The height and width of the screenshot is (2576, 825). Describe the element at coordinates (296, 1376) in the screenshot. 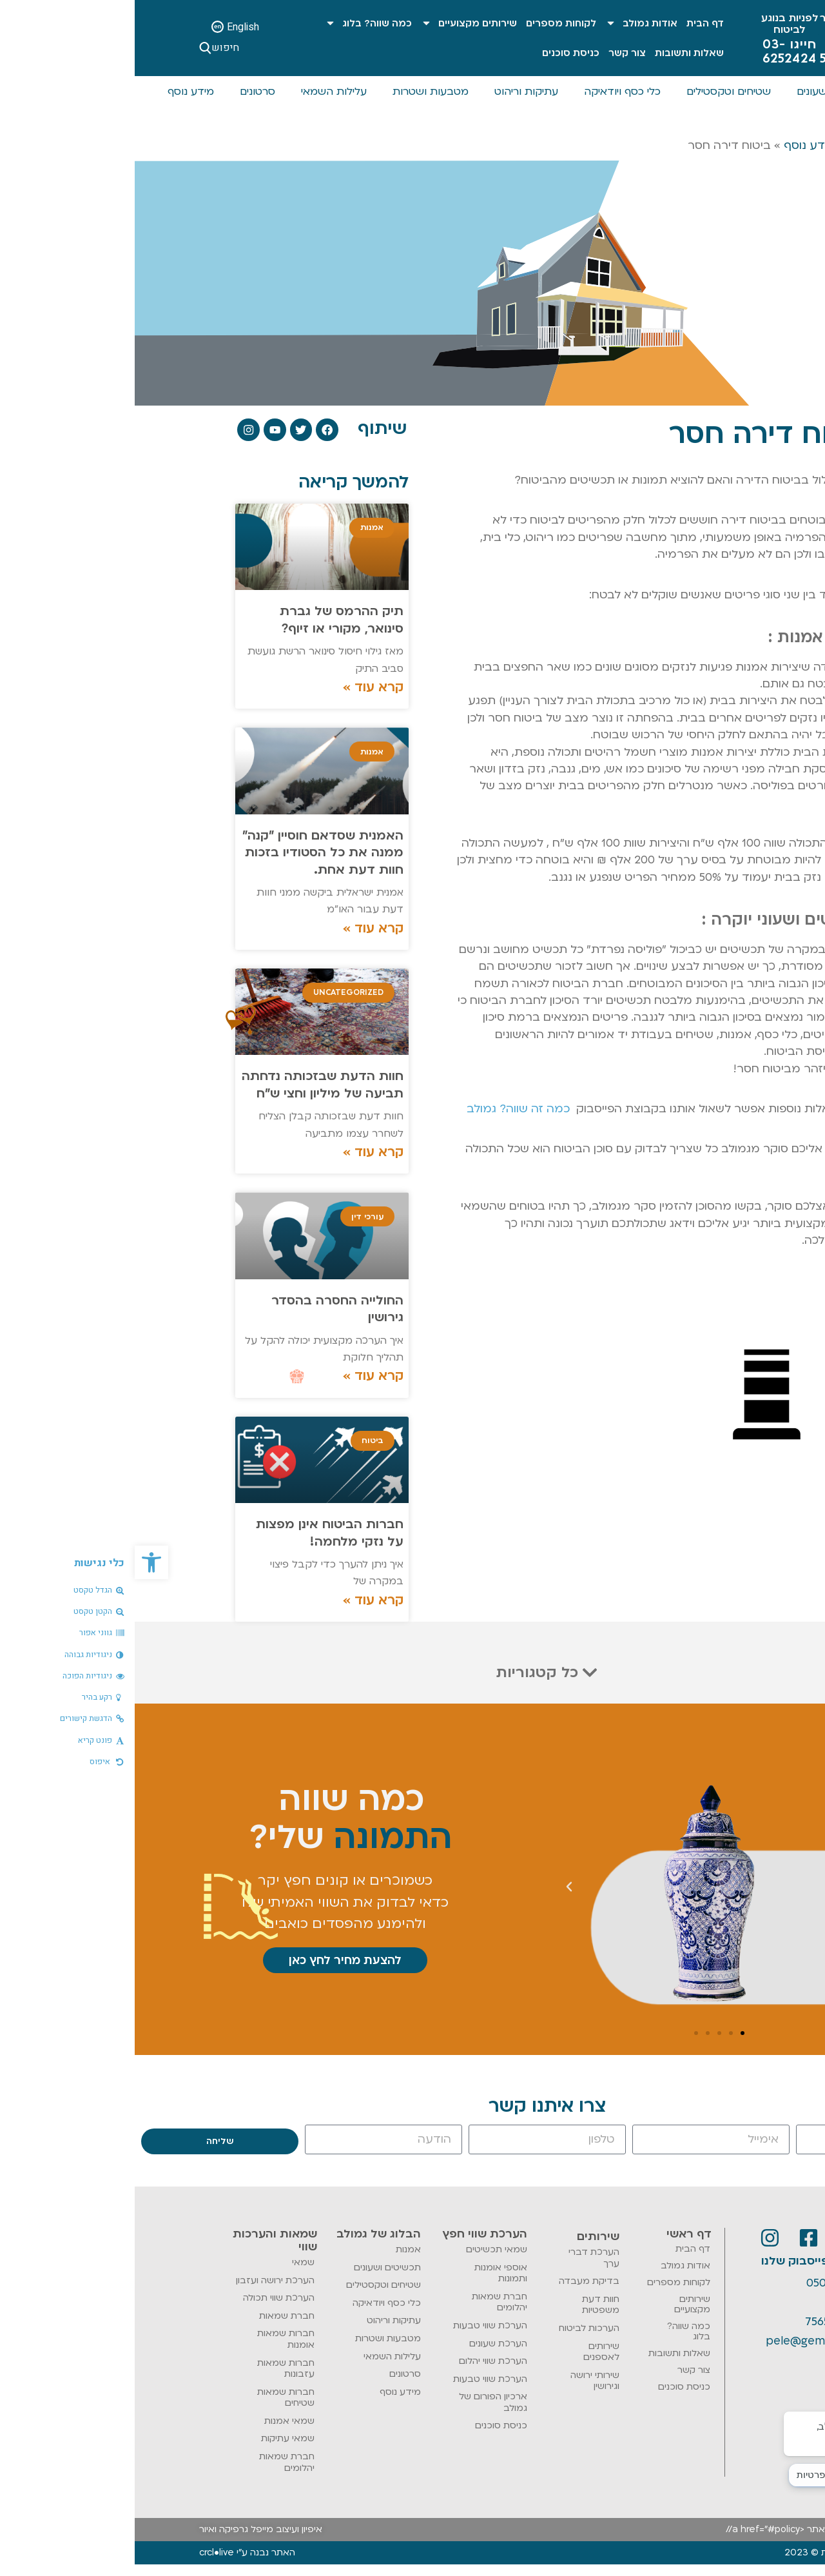

I see `view fitness or strength stats` at that location.